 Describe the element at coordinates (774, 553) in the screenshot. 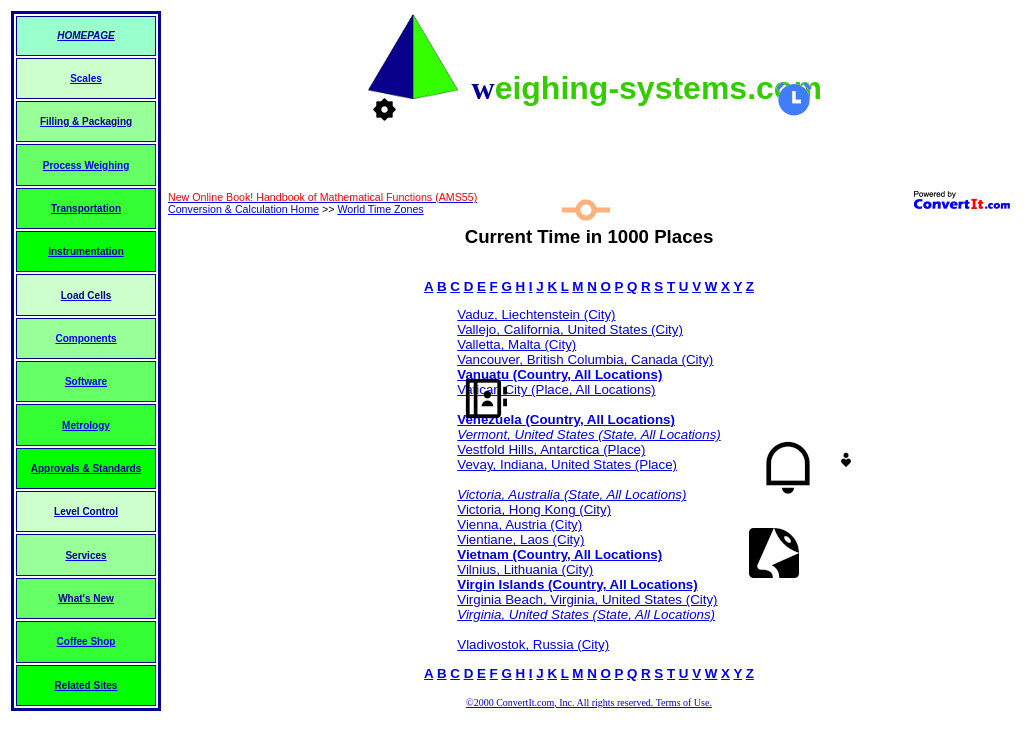

I see `link to sessionize speaker profile` at that location.